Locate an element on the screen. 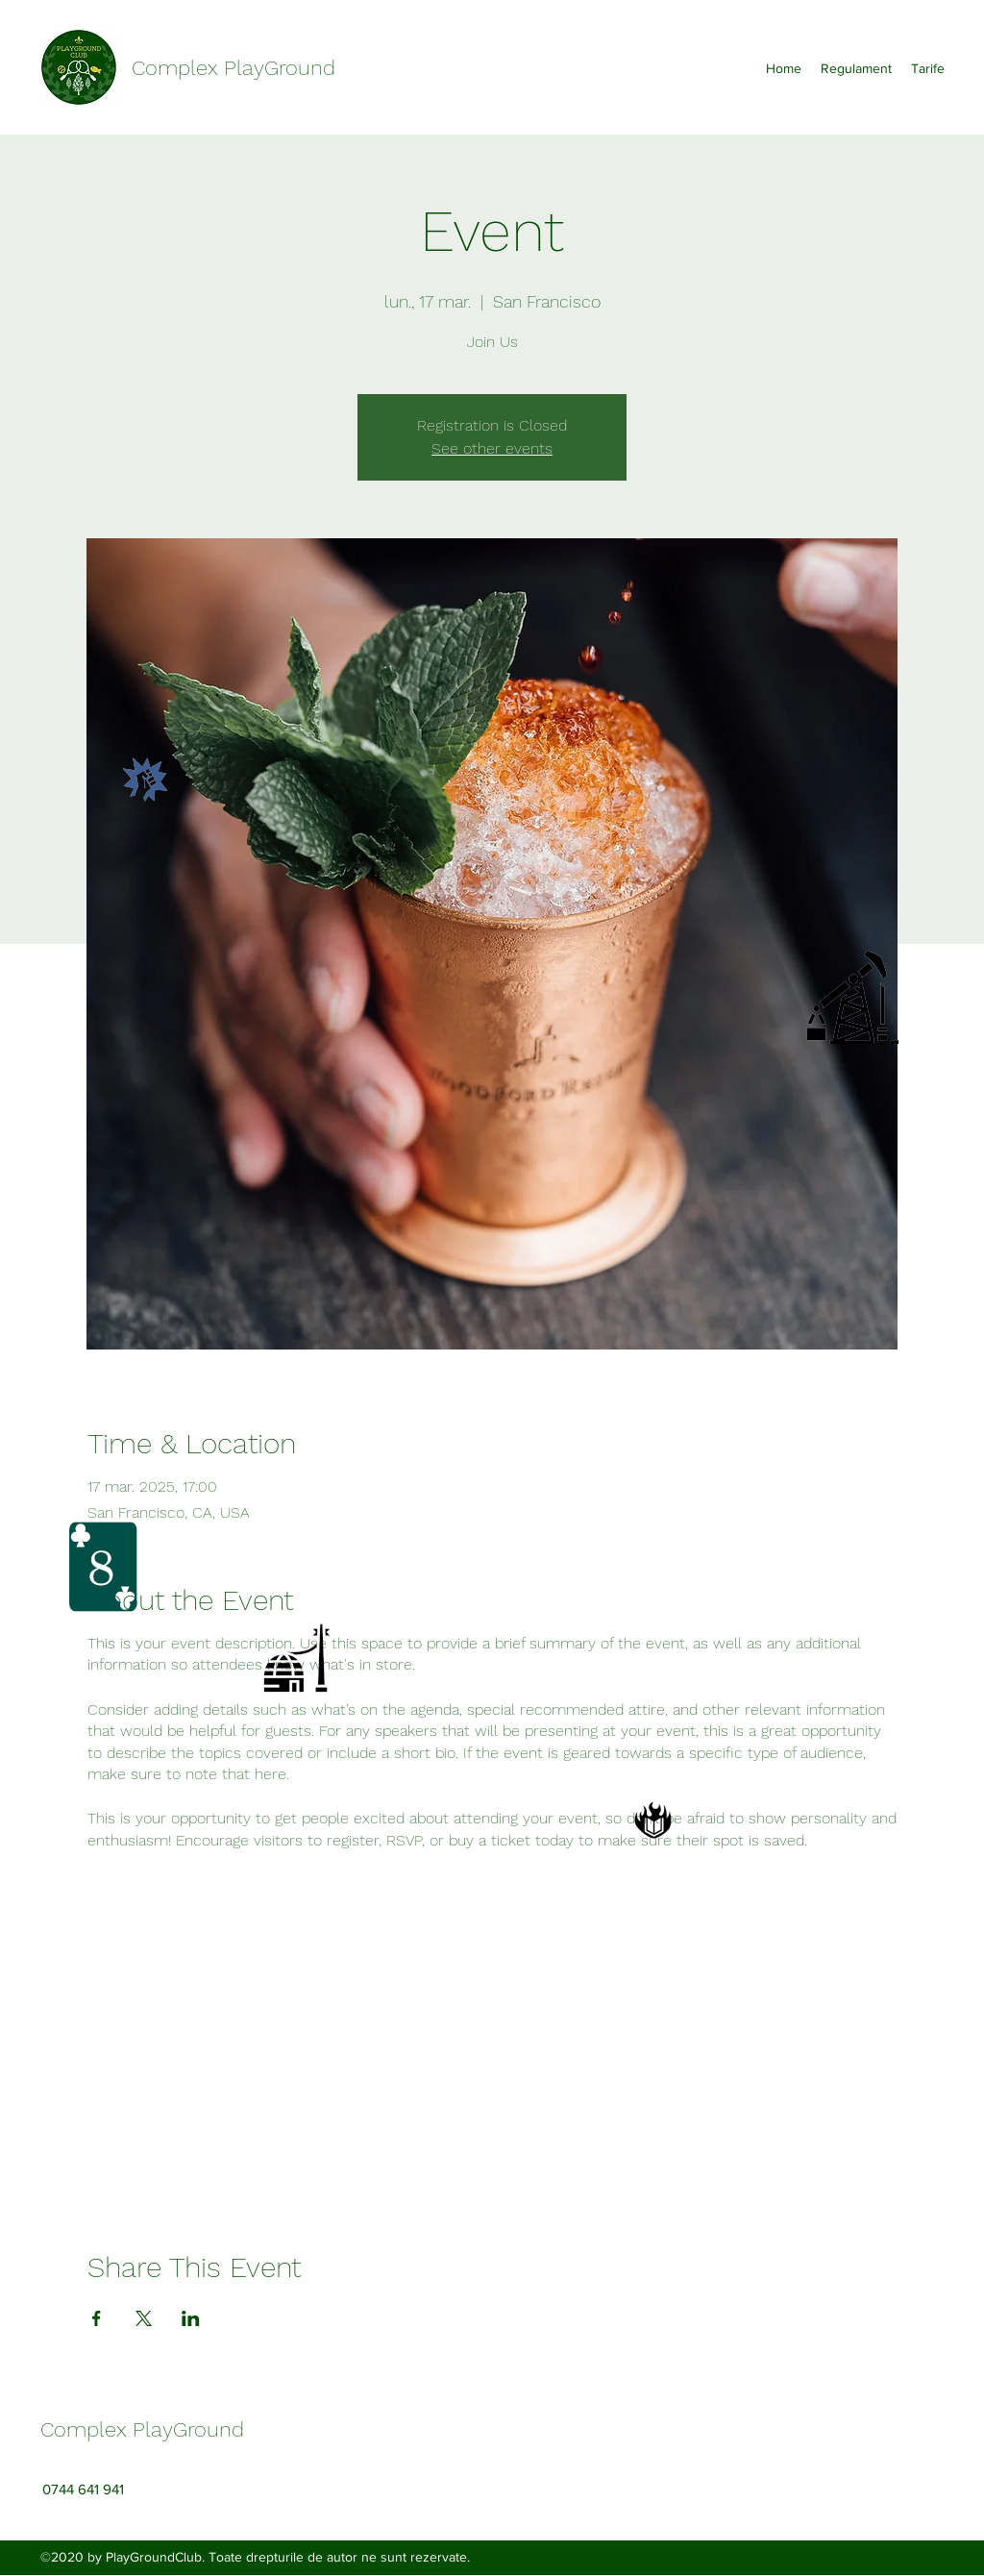 The image size is (984, 2576). eight of clubs playing card is located at coordinates (103, 1567).